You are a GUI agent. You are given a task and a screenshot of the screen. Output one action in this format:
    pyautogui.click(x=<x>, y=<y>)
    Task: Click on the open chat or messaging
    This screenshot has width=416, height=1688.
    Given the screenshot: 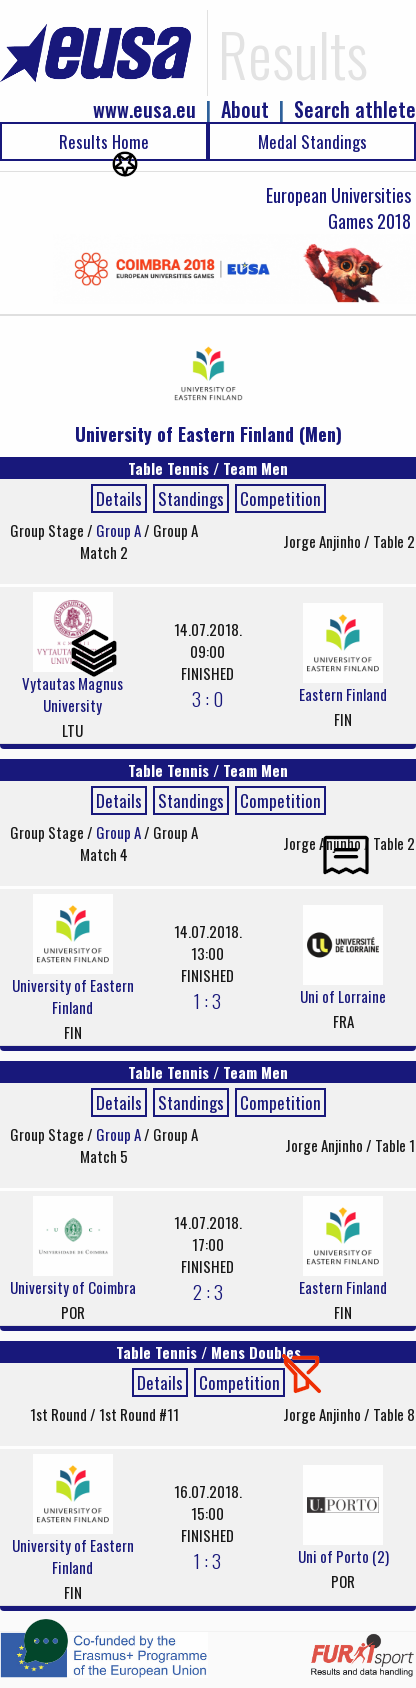 What is the action you would take?
    pyautogui.click(x=46, y=1641)
    